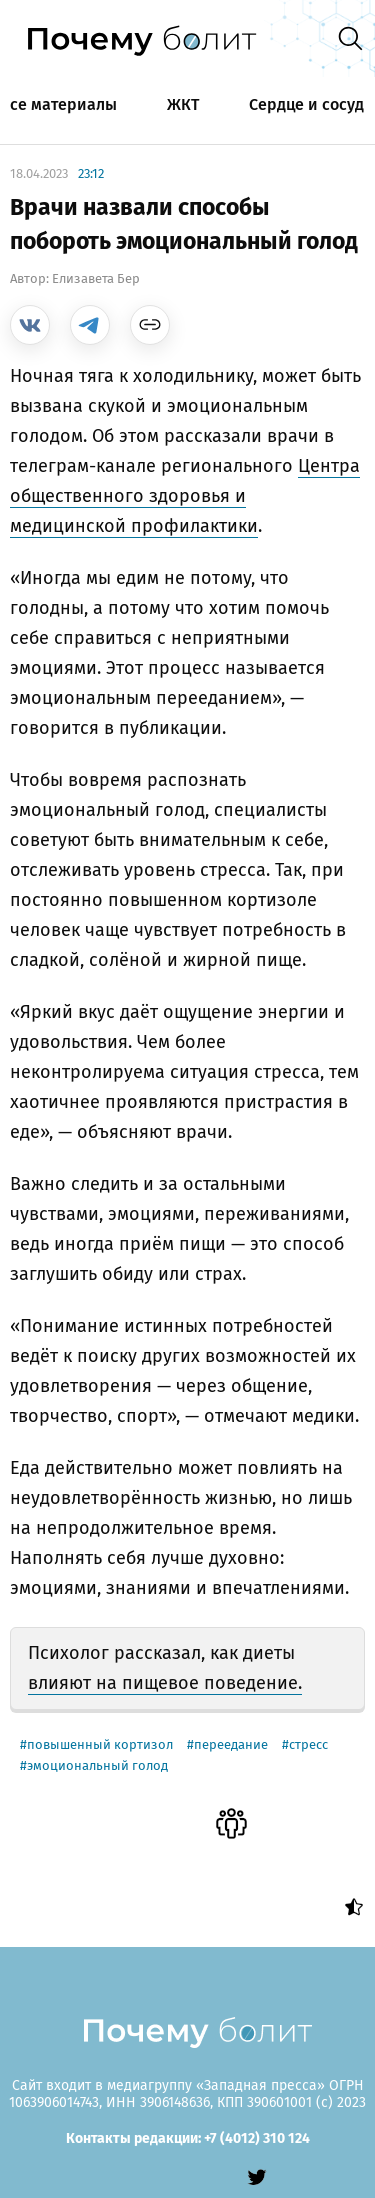 The height and width of the screenshot is (2198, 375). I want to click on view organization members, so click(231, 1823).